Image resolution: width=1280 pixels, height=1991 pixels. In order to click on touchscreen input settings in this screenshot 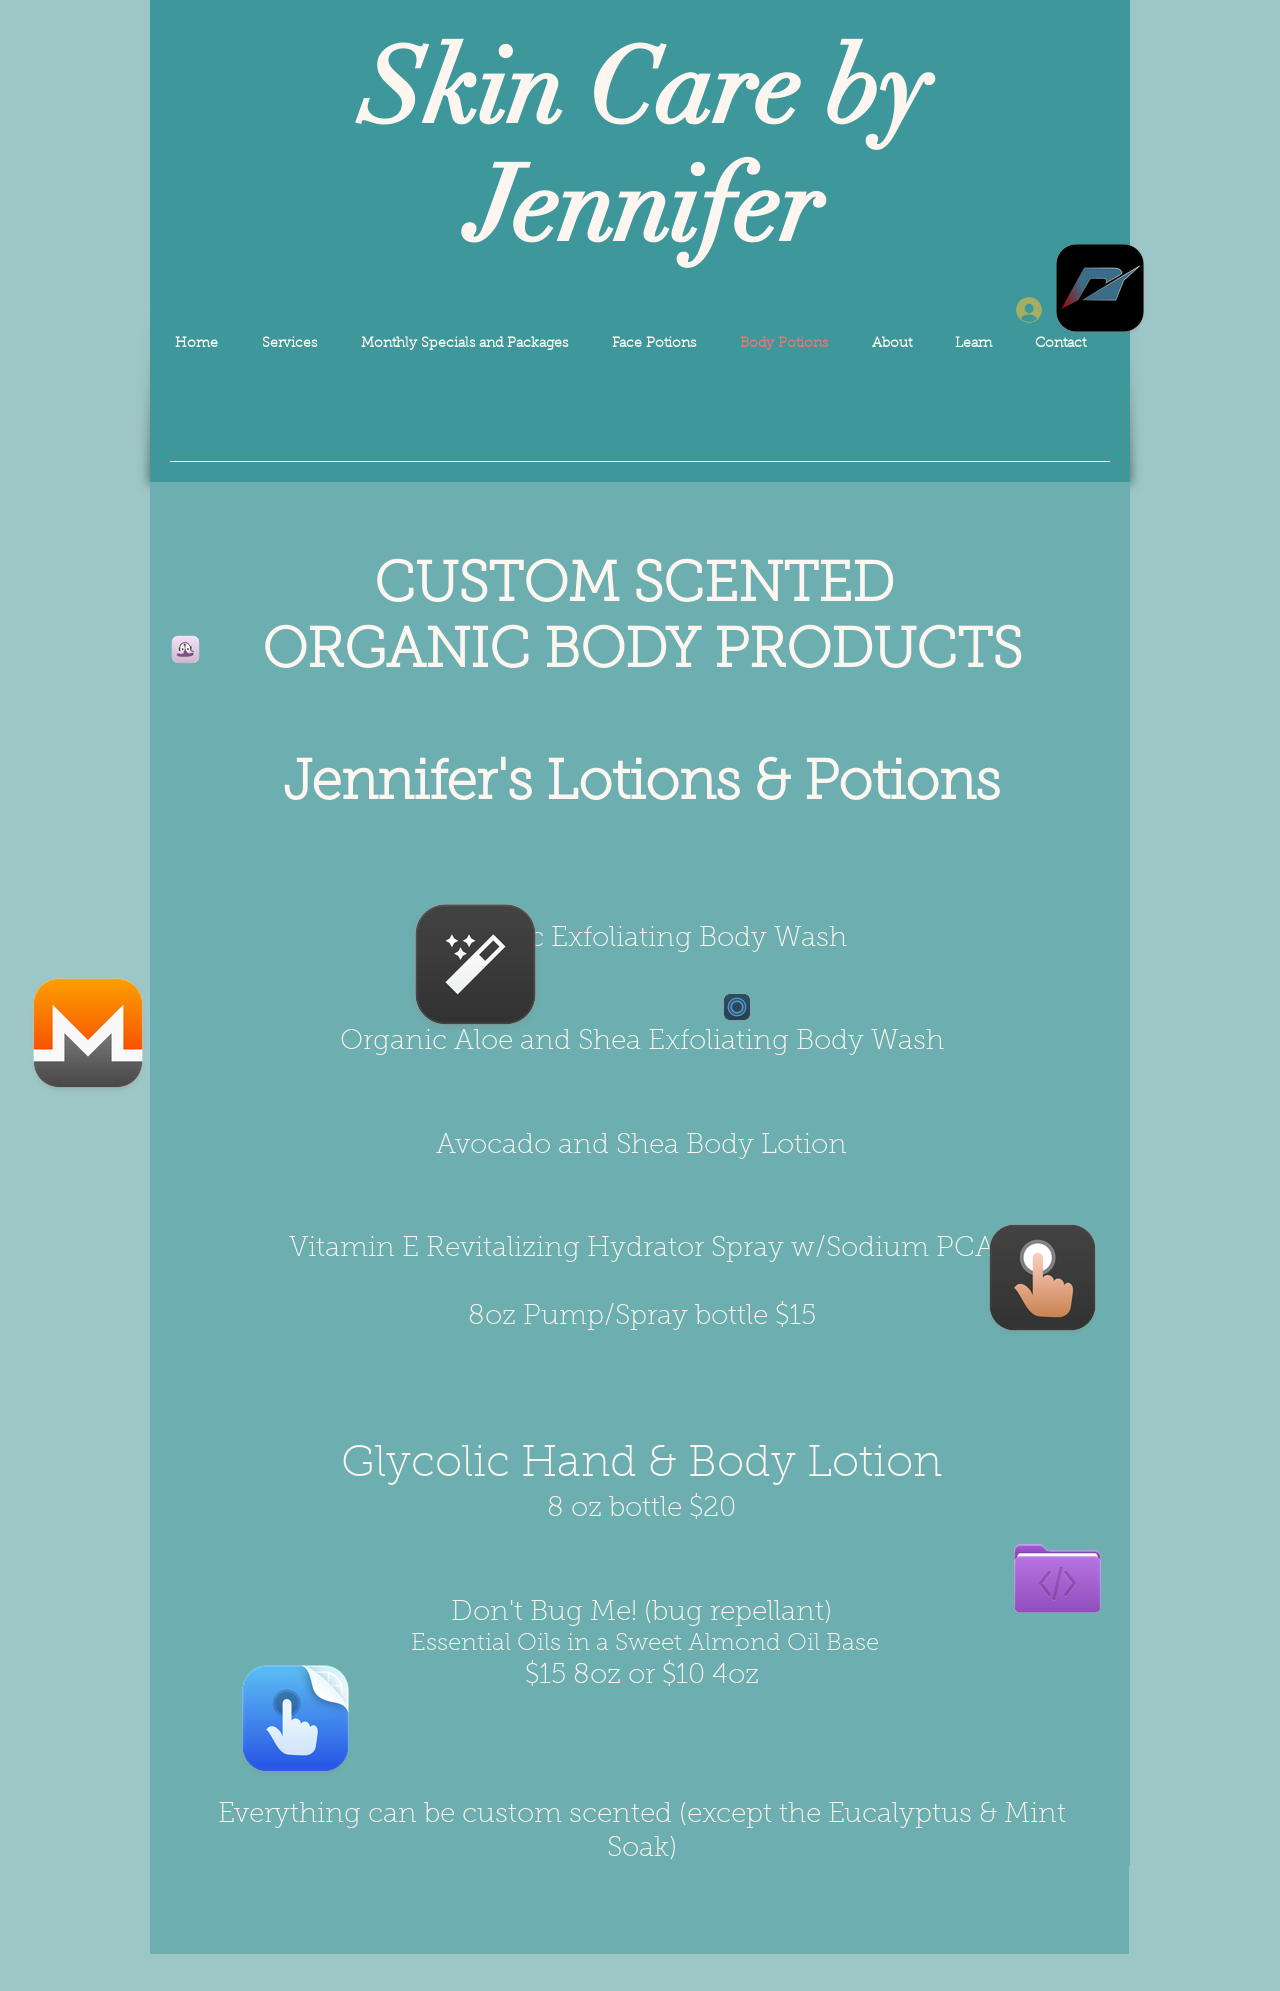, I will do `click(1042, 1277)`.